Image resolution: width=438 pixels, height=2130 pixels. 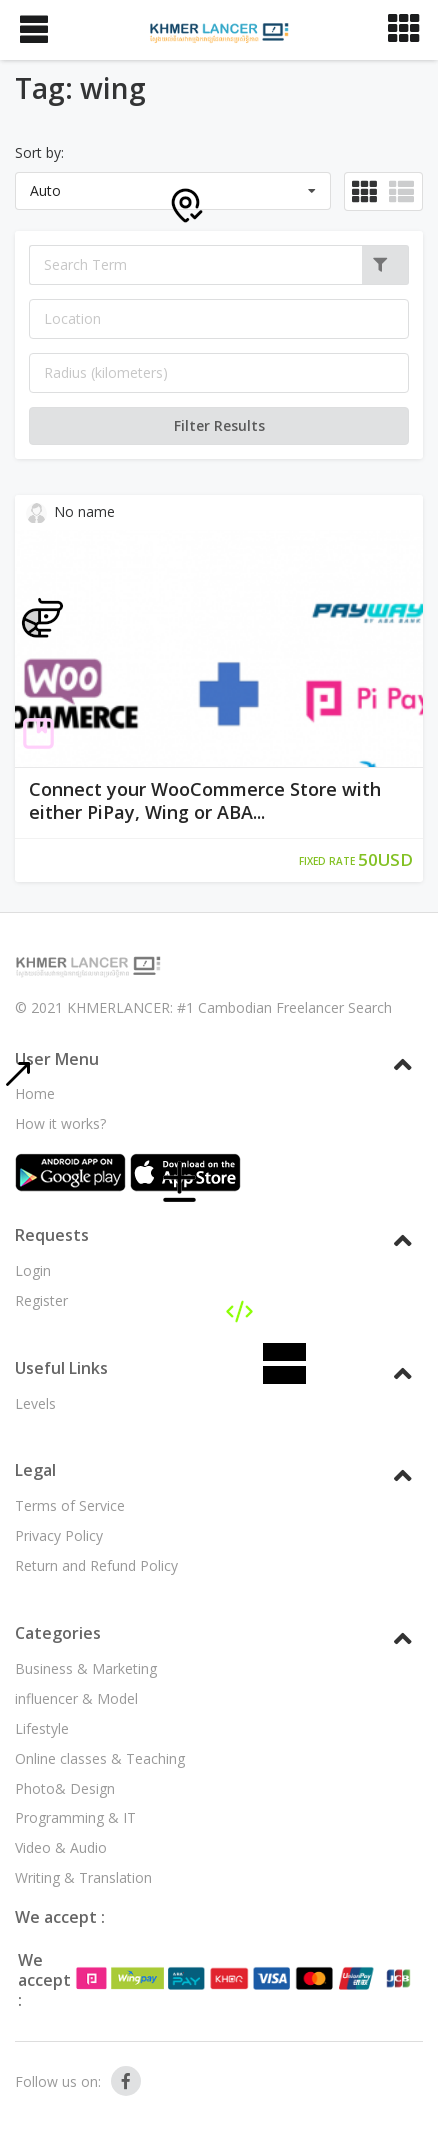 I want to click on view or edit source code, so click(x=239, y=1311).